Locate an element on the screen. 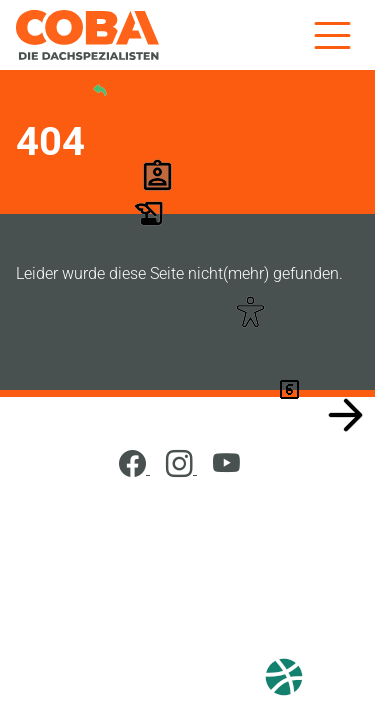  visit dribbble profile or portfolio is located at coordinates (284, 677).